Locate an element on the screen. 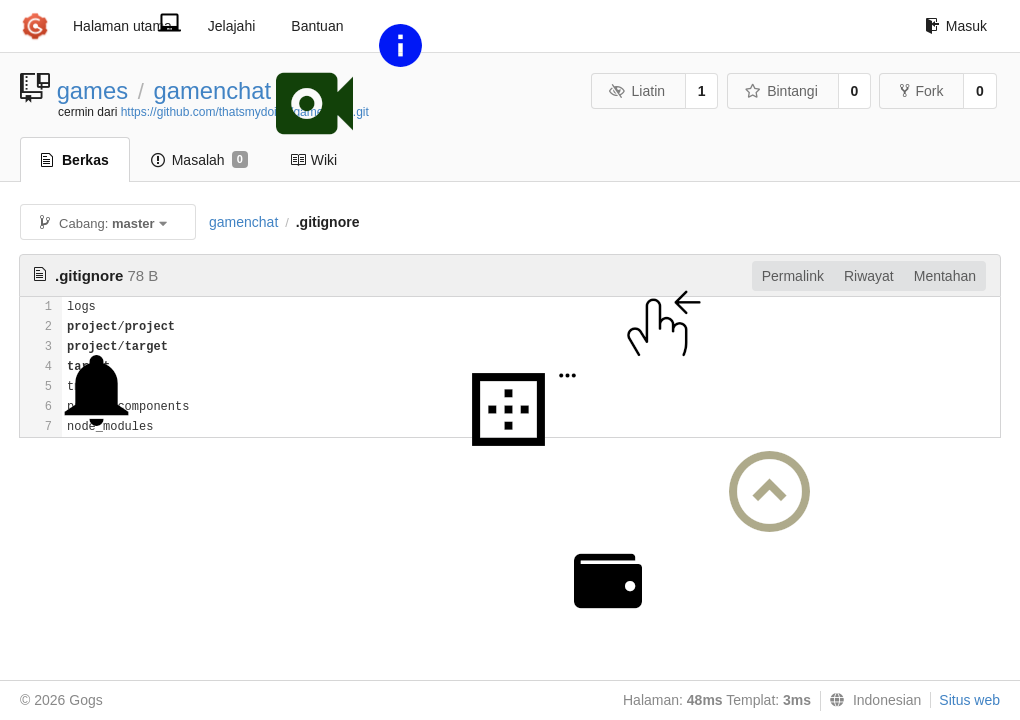  scroll up or return to top of page is located at coordinates (769, 491).